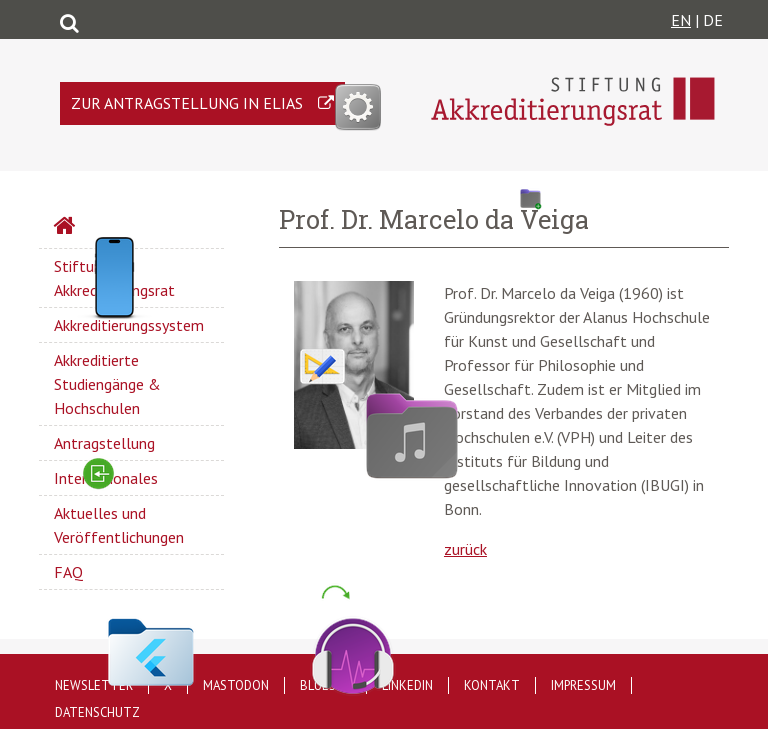 The image size is (768, 729). Describe the element at coordinates (353, 656) in the screenshot. I see `audio headset device connected` at that location.